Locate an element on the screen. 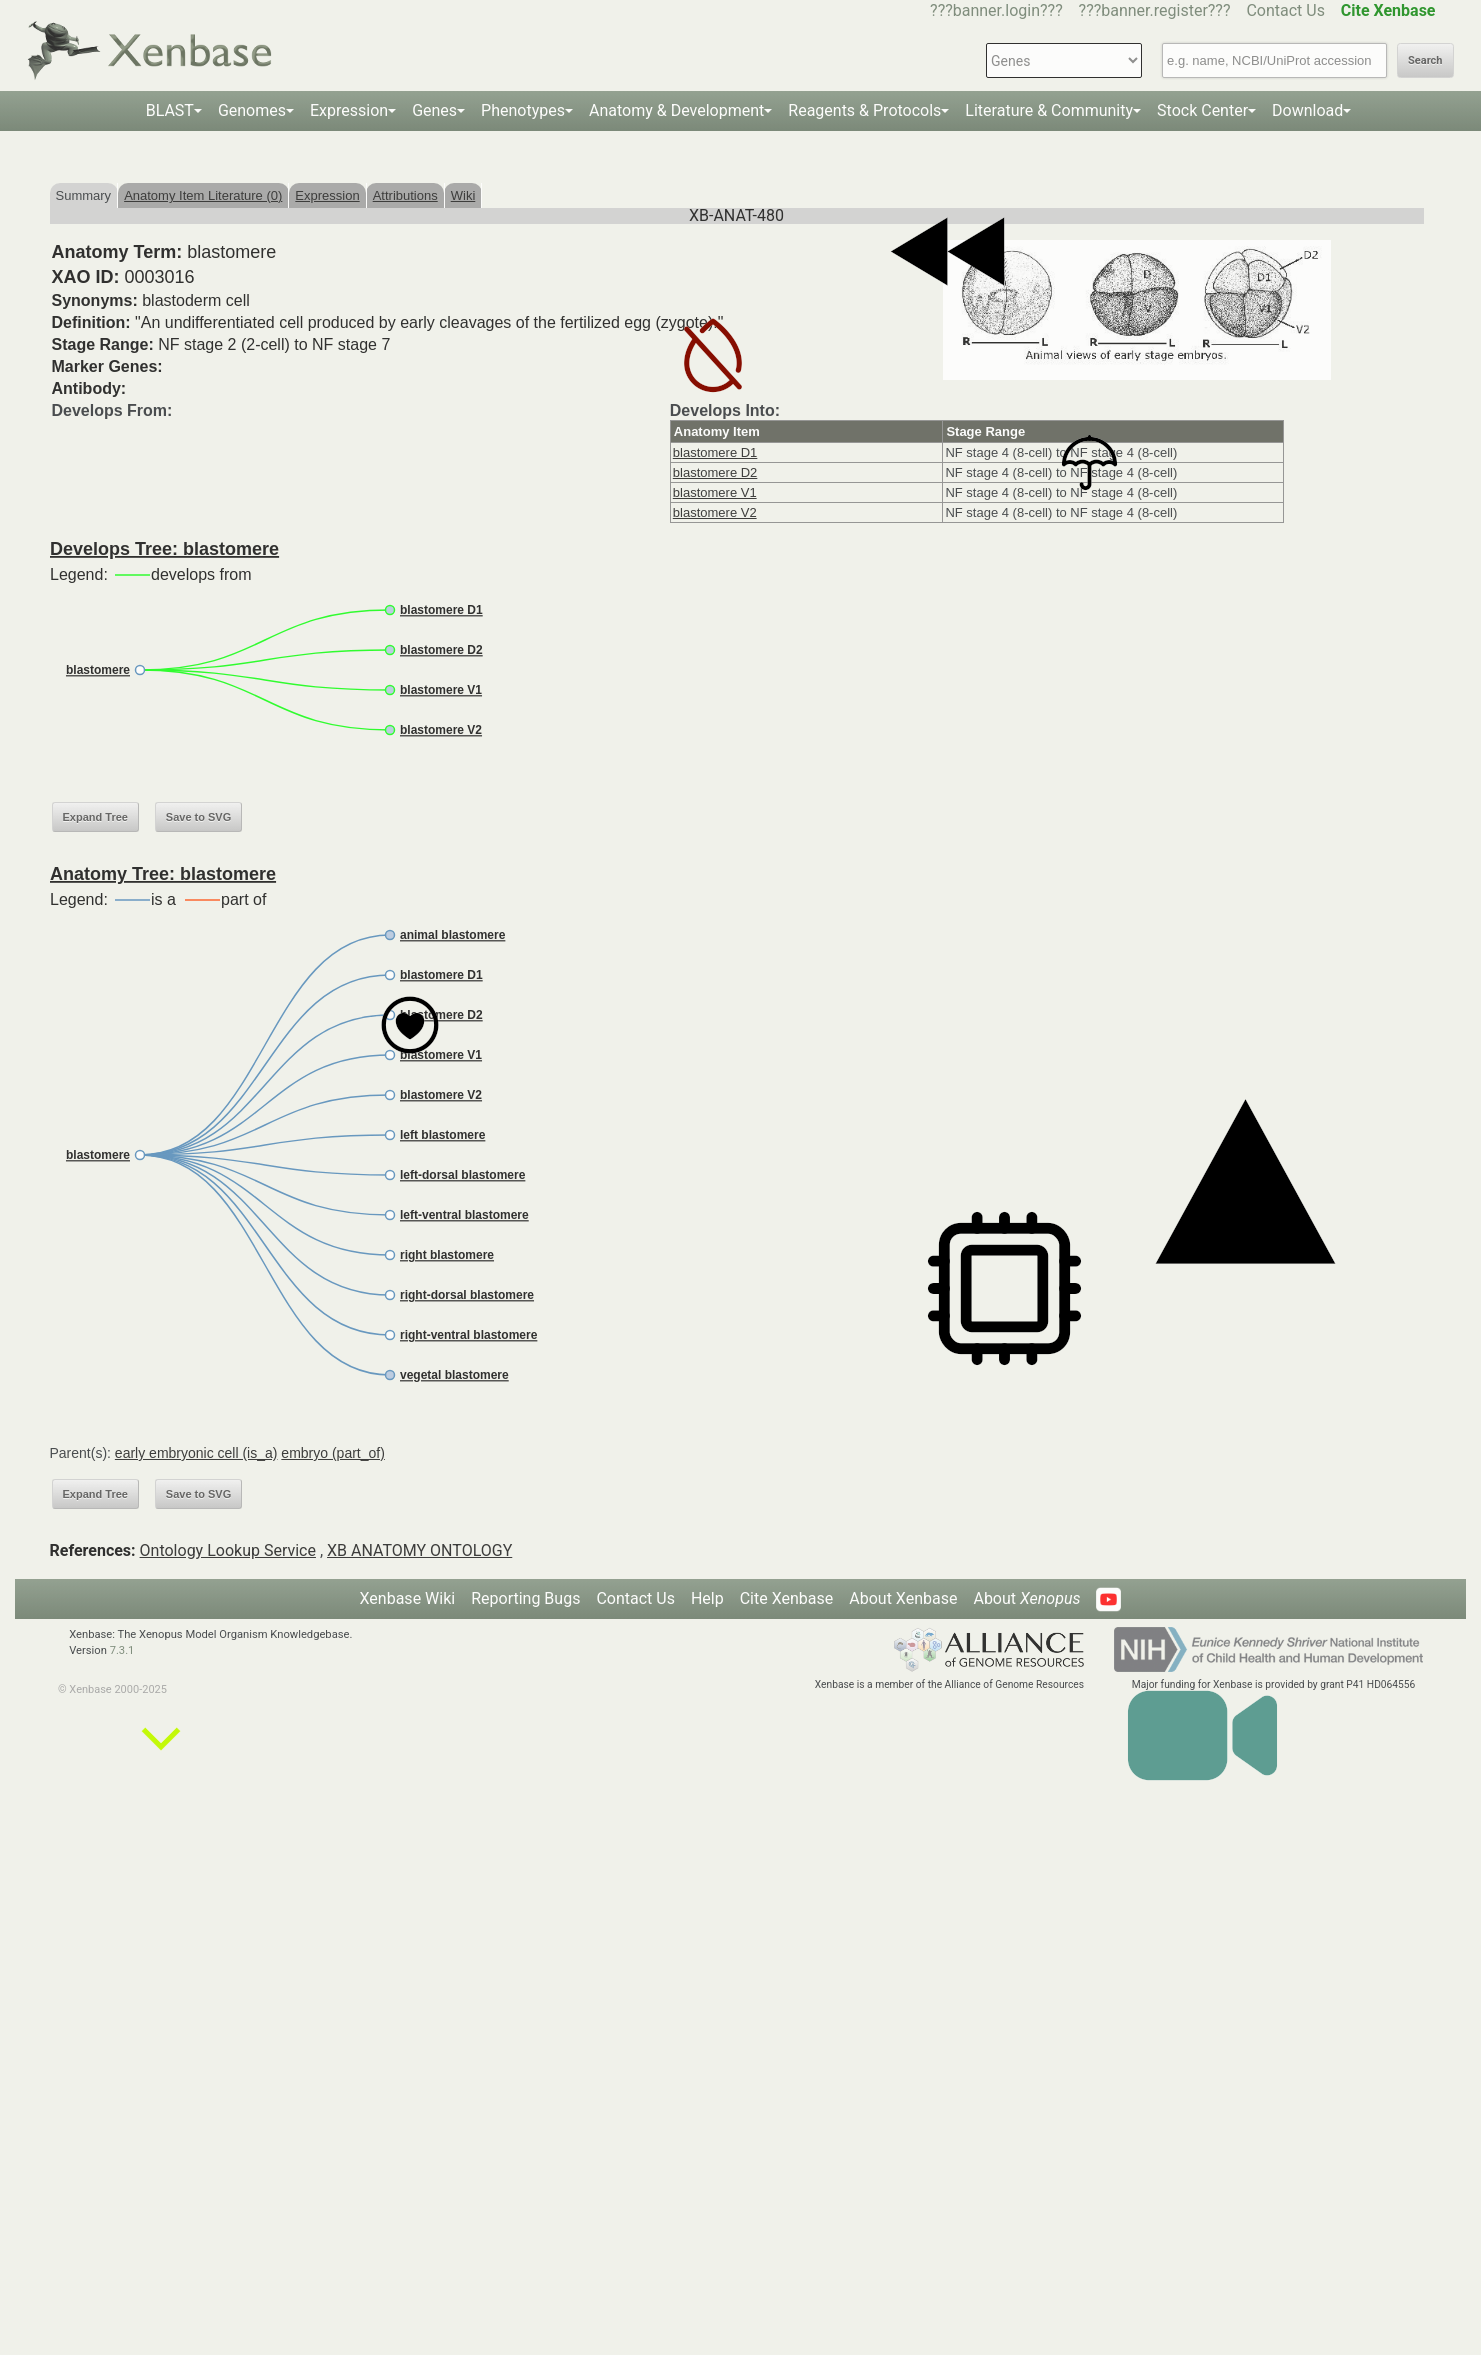  skip to previous track is located at coordinates (947, 251).